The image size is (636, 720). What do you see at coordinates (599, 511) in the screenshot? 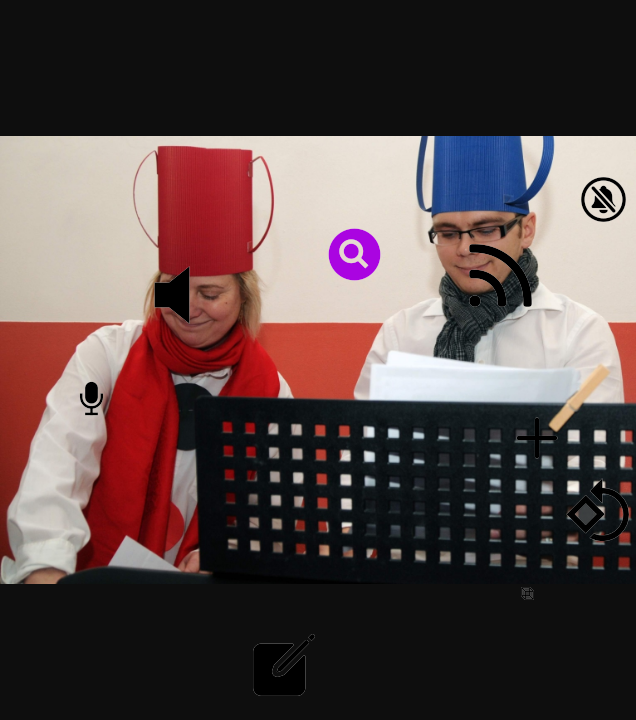
I see `rotate image 90 degrees counterclockwise` at bounding box center [599, 511].